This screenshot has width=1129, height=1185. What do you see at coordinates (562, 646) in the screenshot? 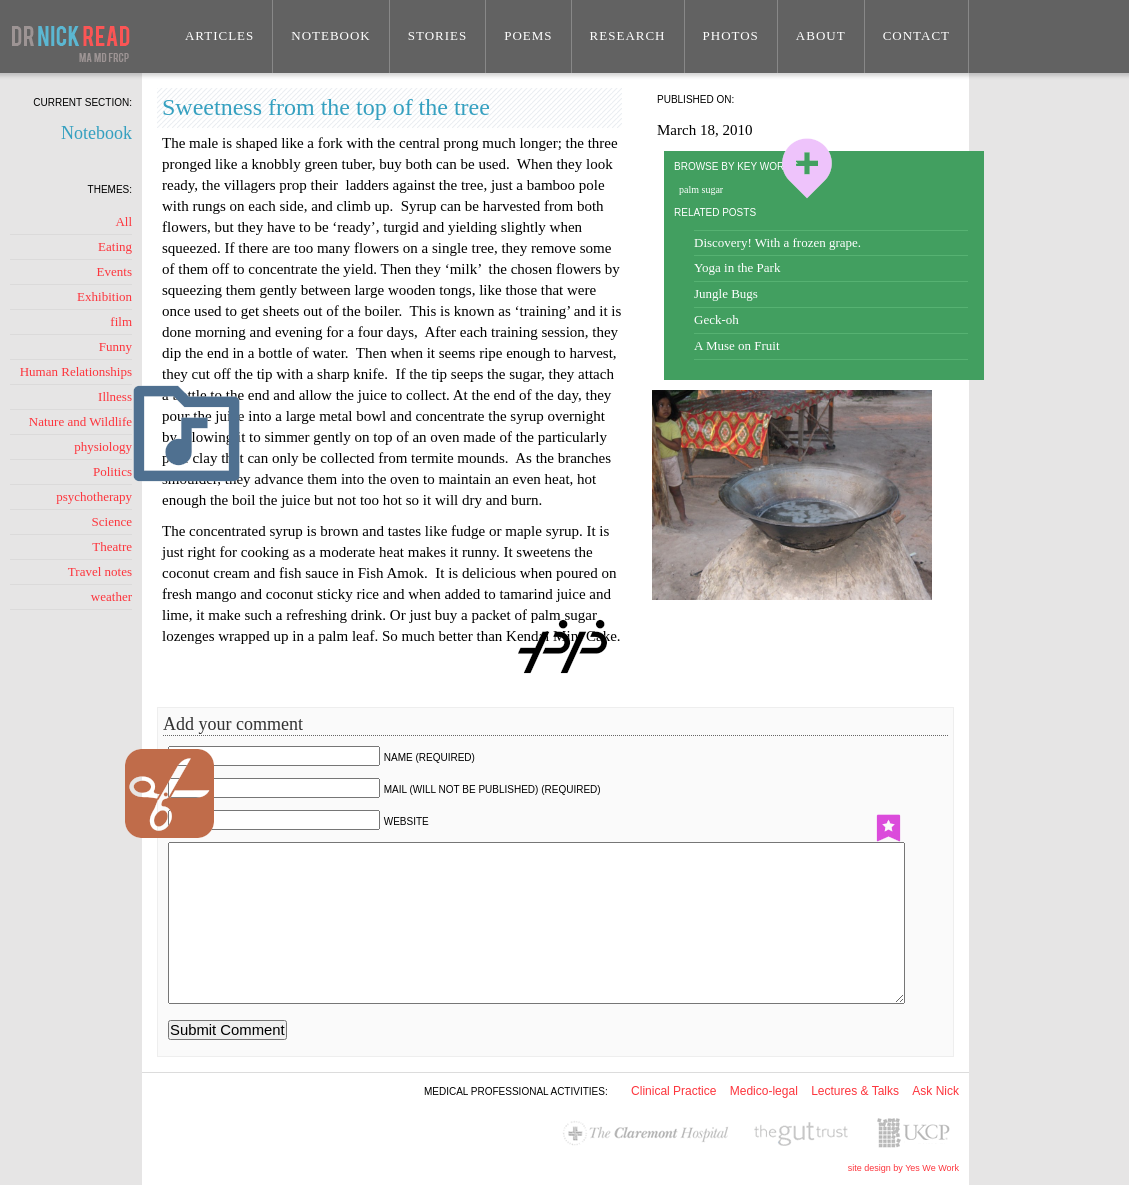
I see `PaddlePaddle deep learning framework logo` at bounding box center [562, 646].